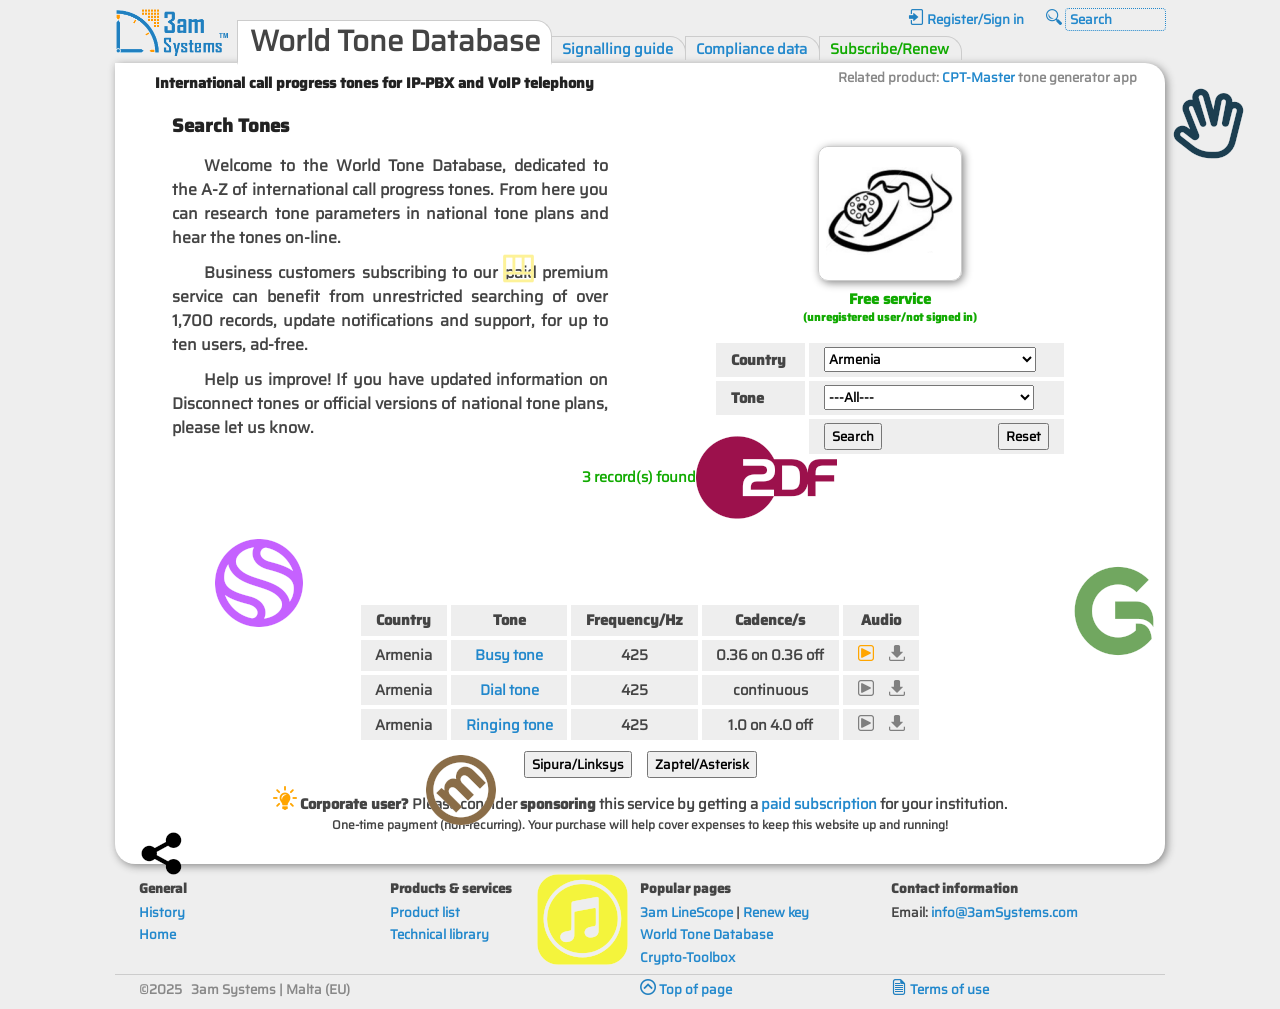 Image resolution: width=1280 pixels, height=1009 pixels. What do you see at coordinates (582, 919) in the screenshot?
I see `open itunes music library` at bounding box center [582, 919].